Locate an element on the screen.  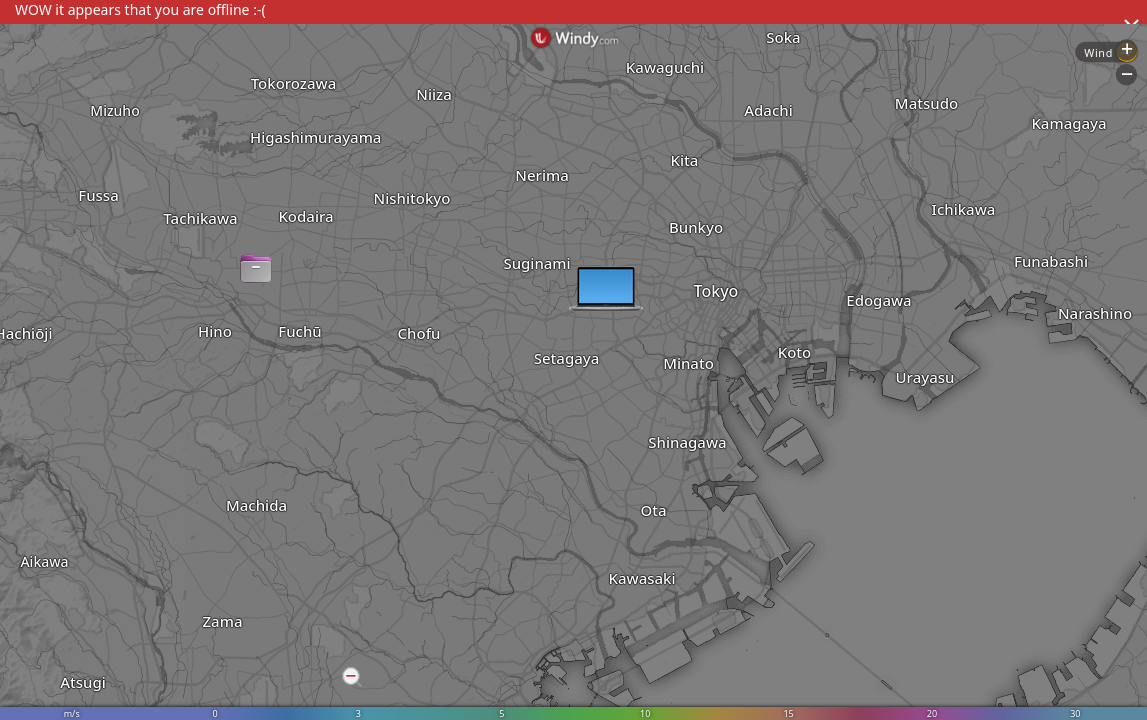
macbook pro device identifier in system settings is located at coordinates (606, 283).